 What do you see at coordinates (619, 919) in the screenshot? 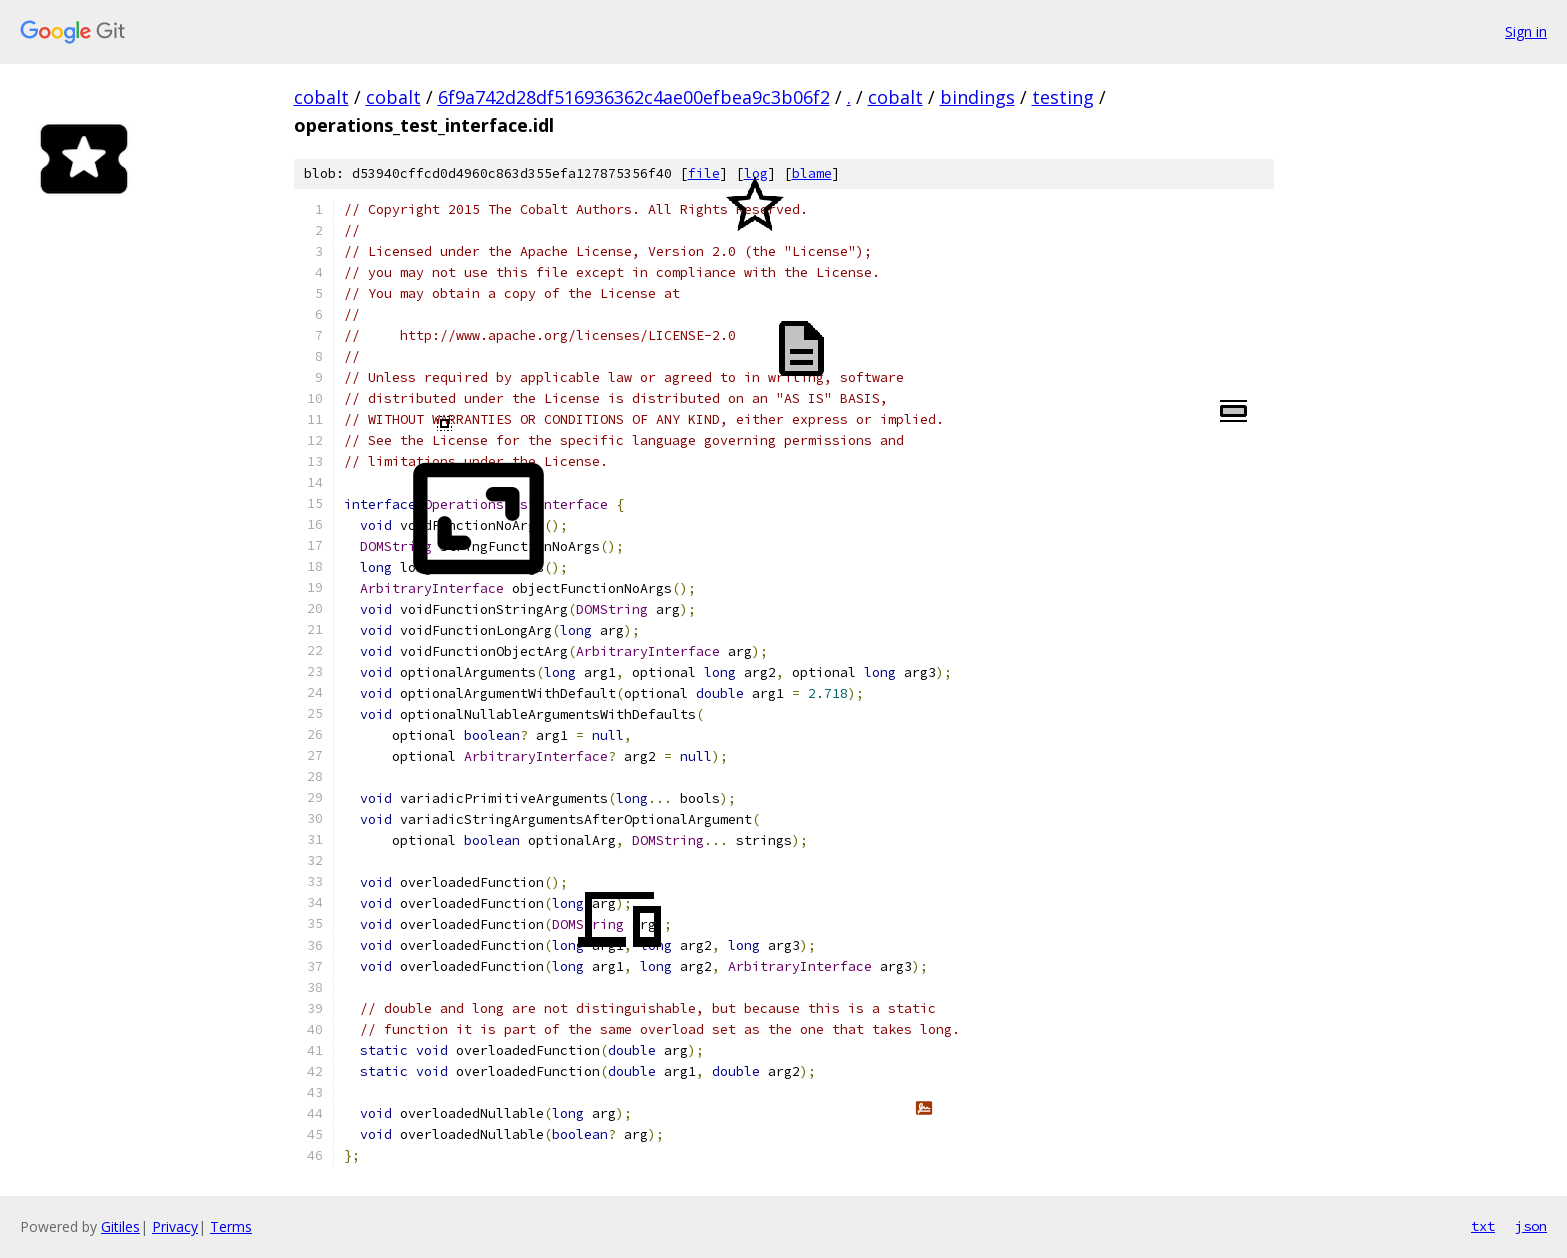
I see `view connected devices` at bounding box center [619, 919].